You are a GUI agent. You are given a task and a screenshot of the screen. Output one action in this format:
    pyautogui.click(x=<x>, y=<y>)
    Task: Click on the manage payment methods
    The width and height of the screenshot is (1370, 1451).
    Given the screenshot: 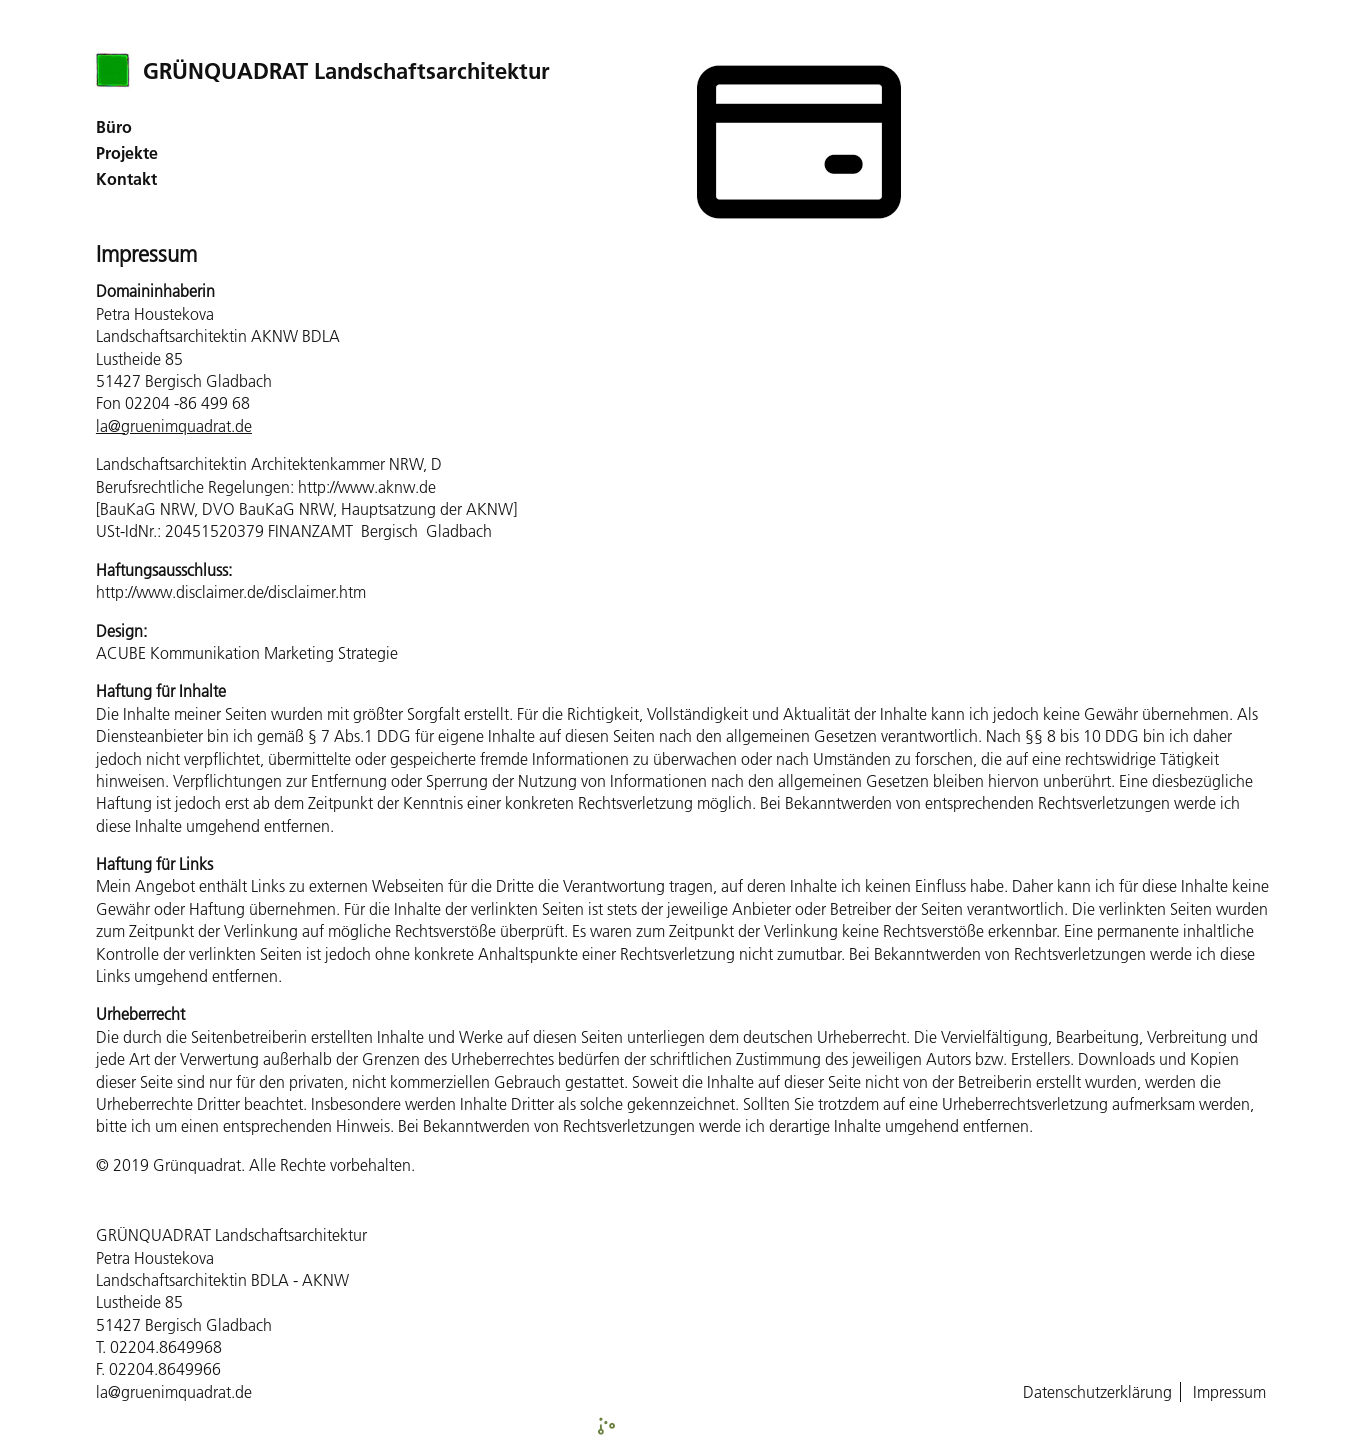 What is the action you would take?
    pyautogui.click(x=799, y=142)
    